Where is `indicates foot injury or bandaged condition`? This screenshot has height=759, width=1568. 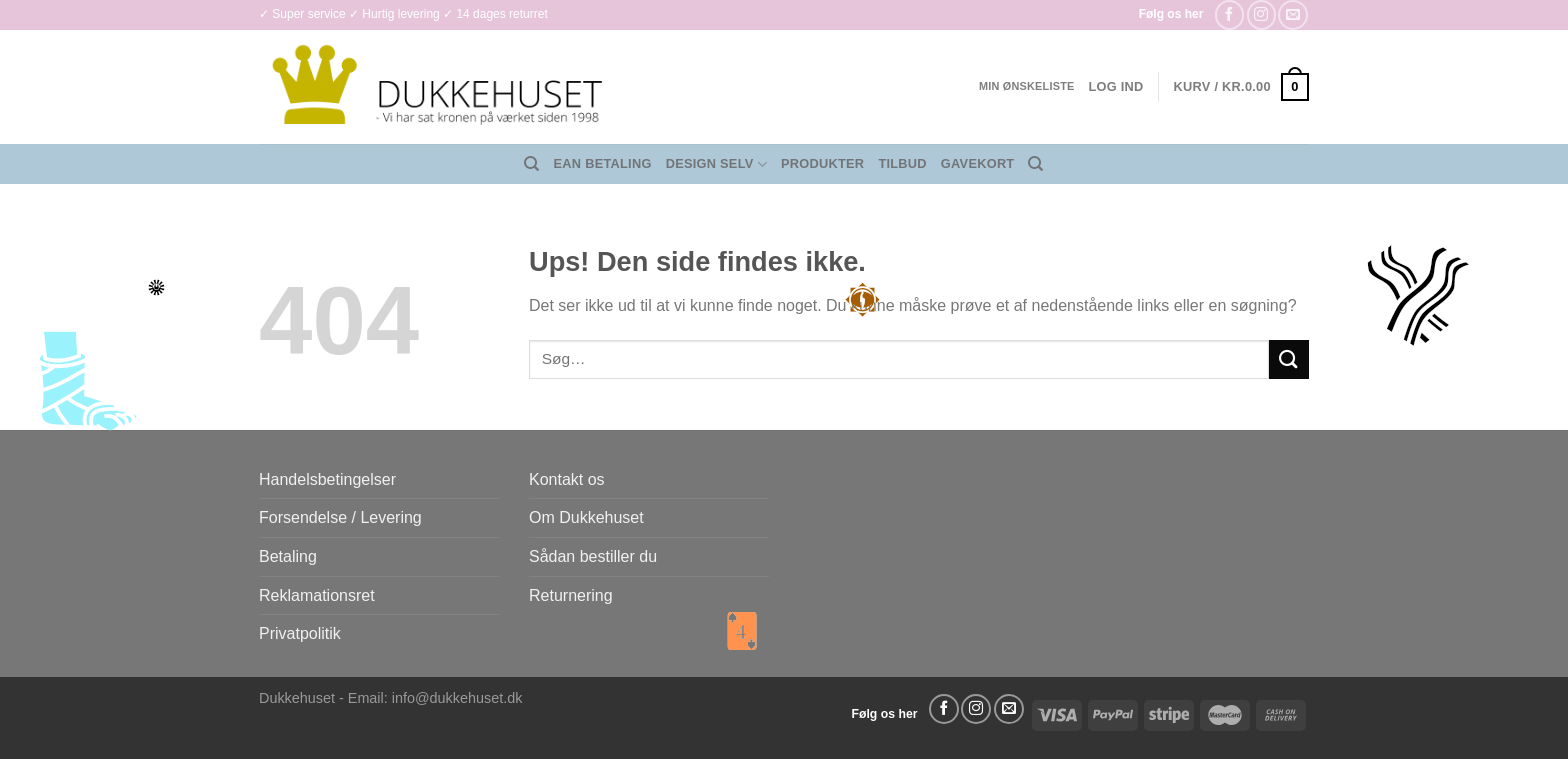
indicates foot injury or bandaged condition is located at coordinates (88, 381).